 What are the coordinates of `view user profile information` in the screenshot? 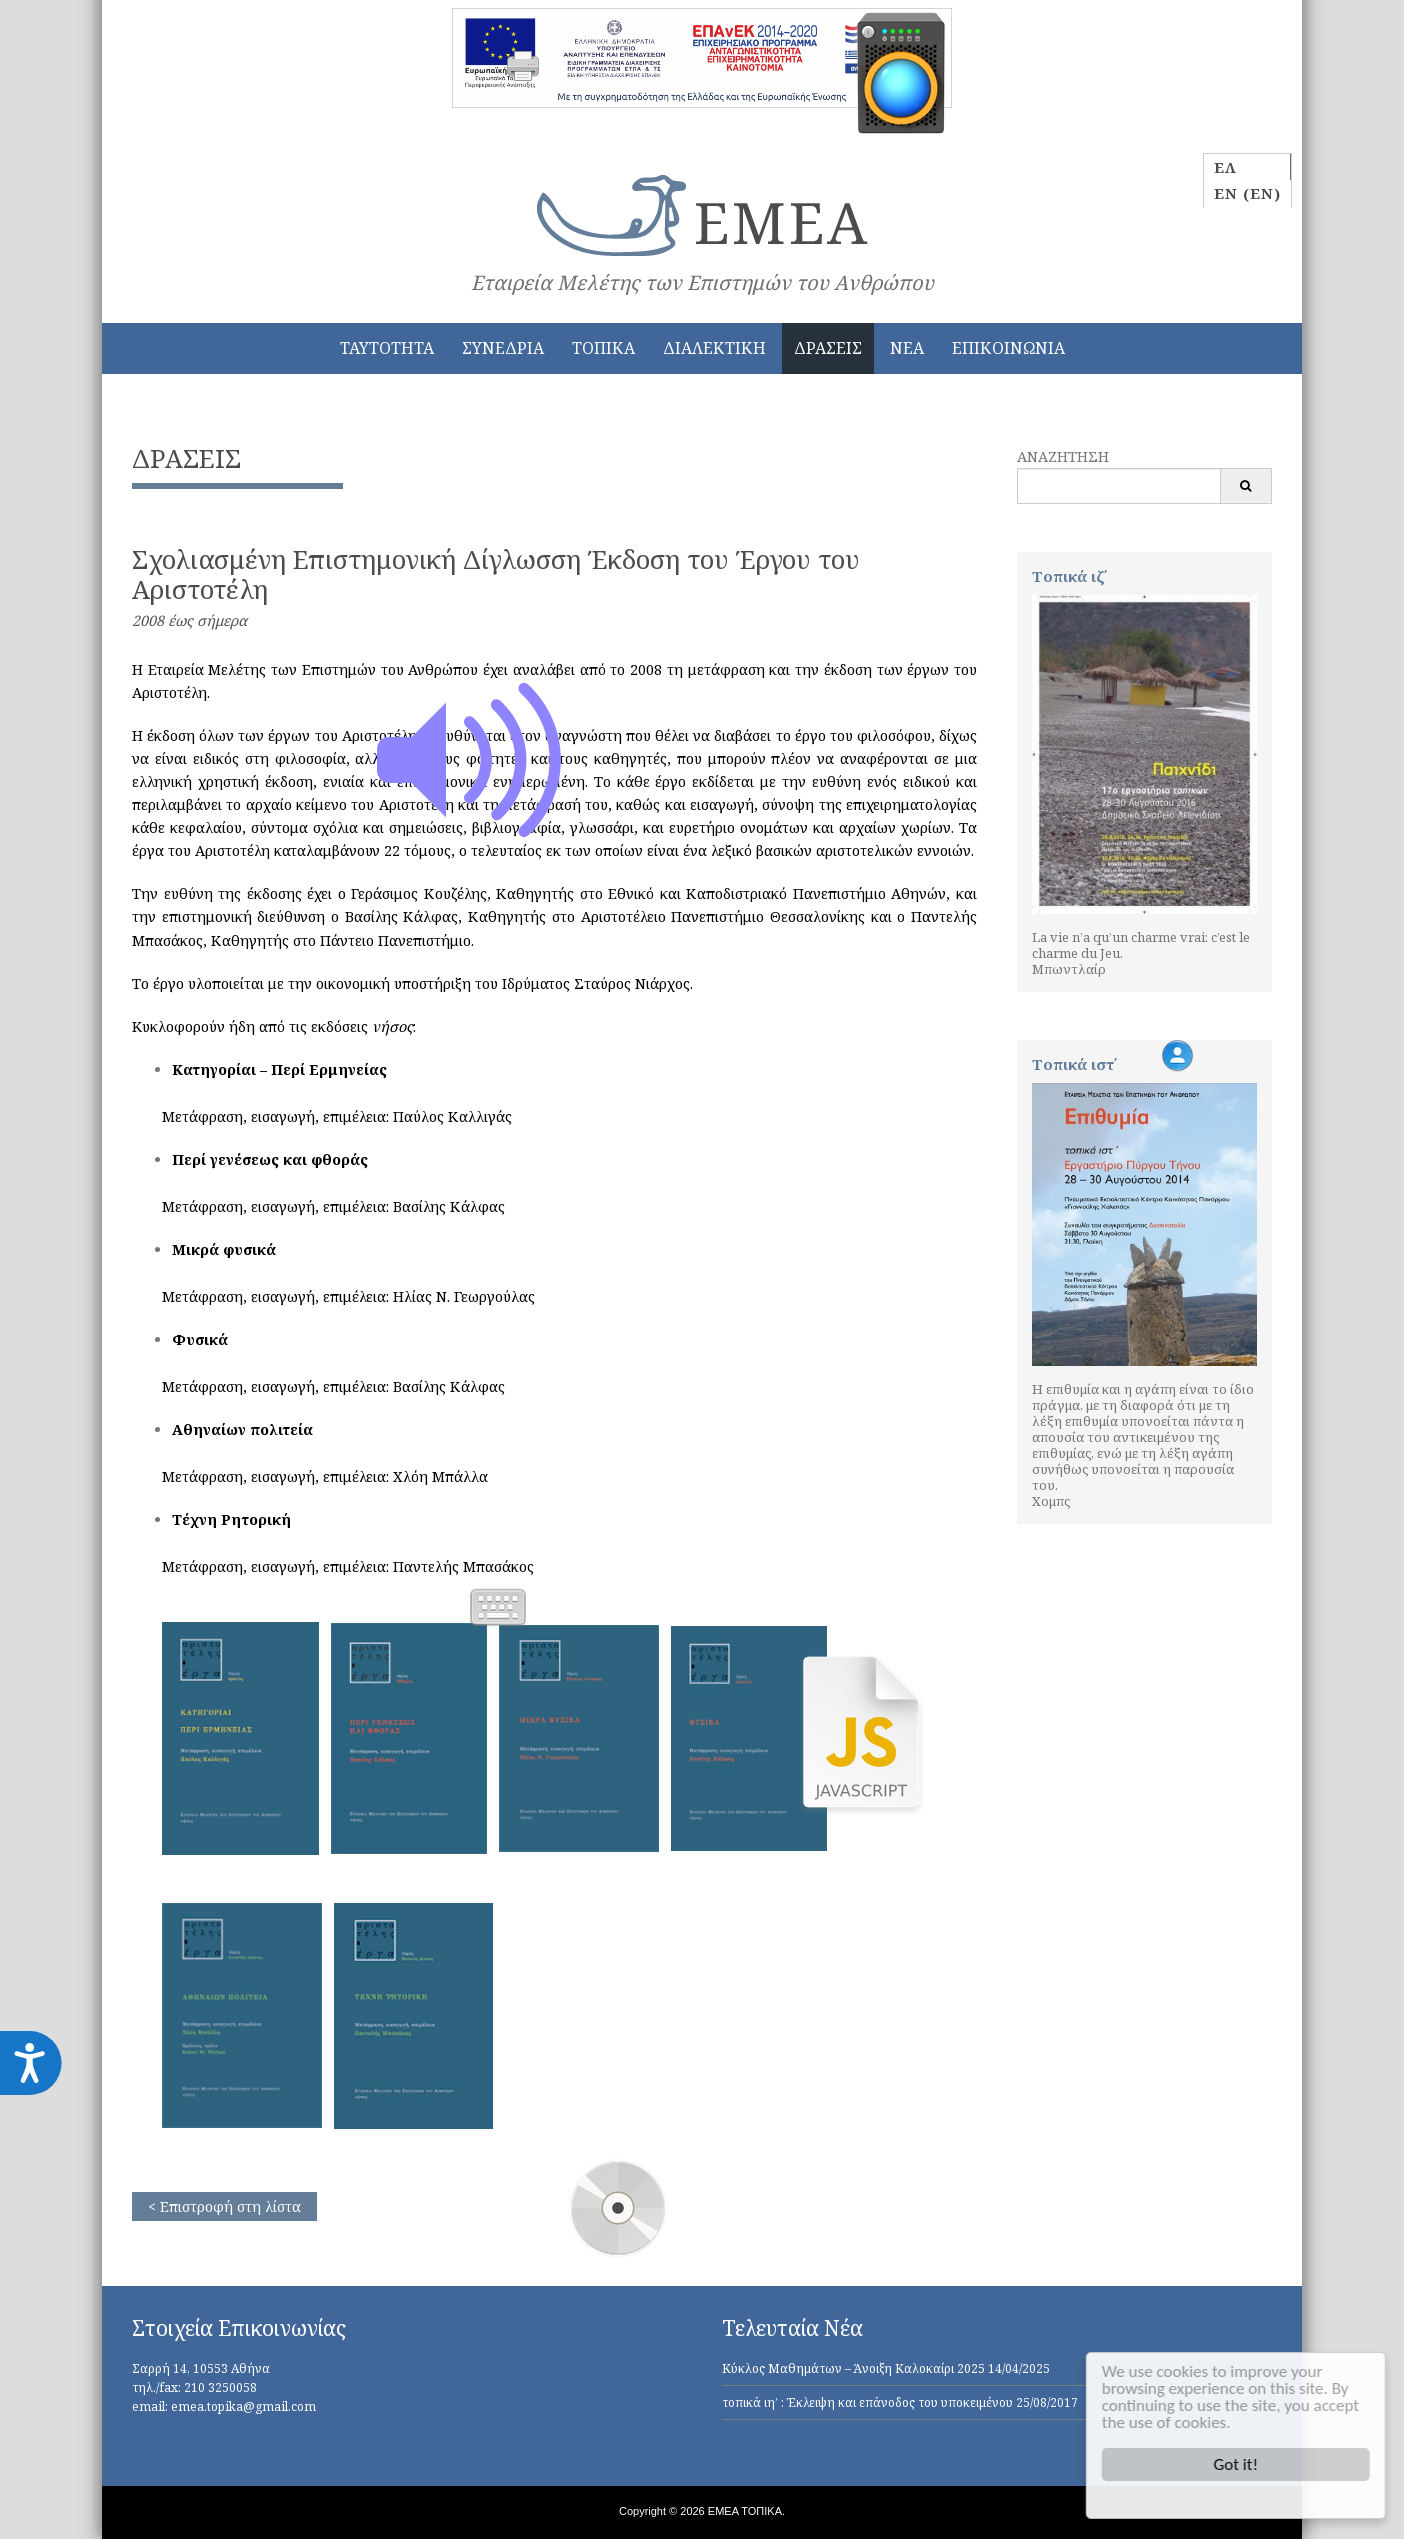 It's located at (1177, 1055).